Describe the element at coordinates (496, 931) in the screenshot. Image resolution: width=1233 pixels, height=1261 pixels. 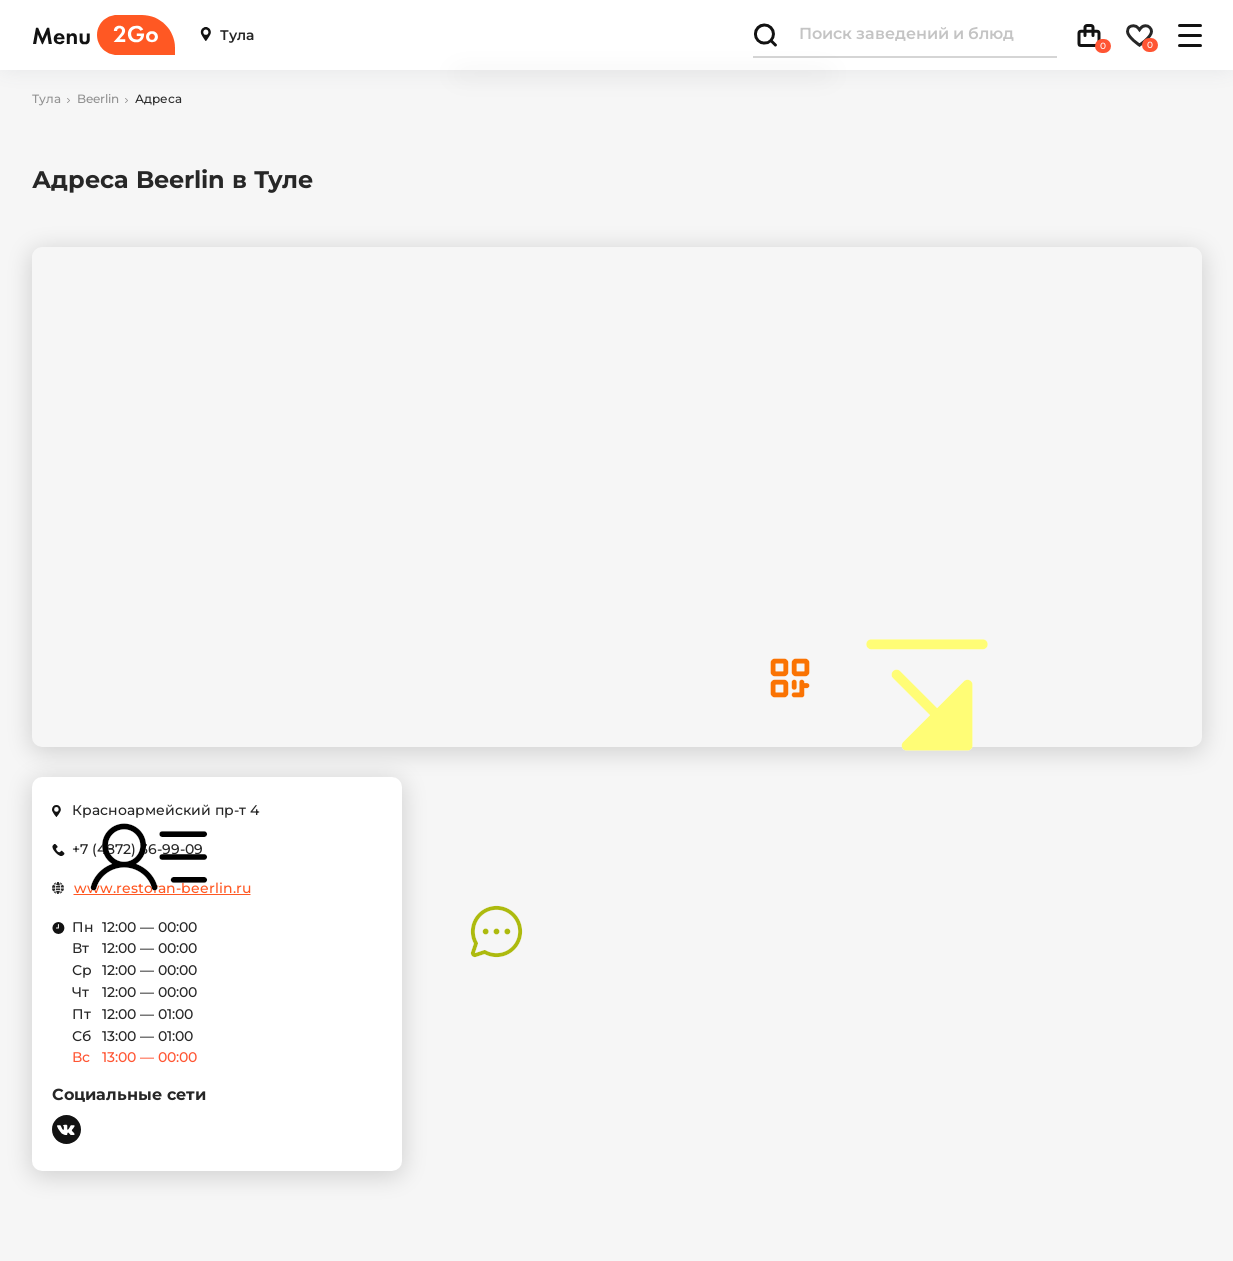
I see `open chat or messaging` at that location.